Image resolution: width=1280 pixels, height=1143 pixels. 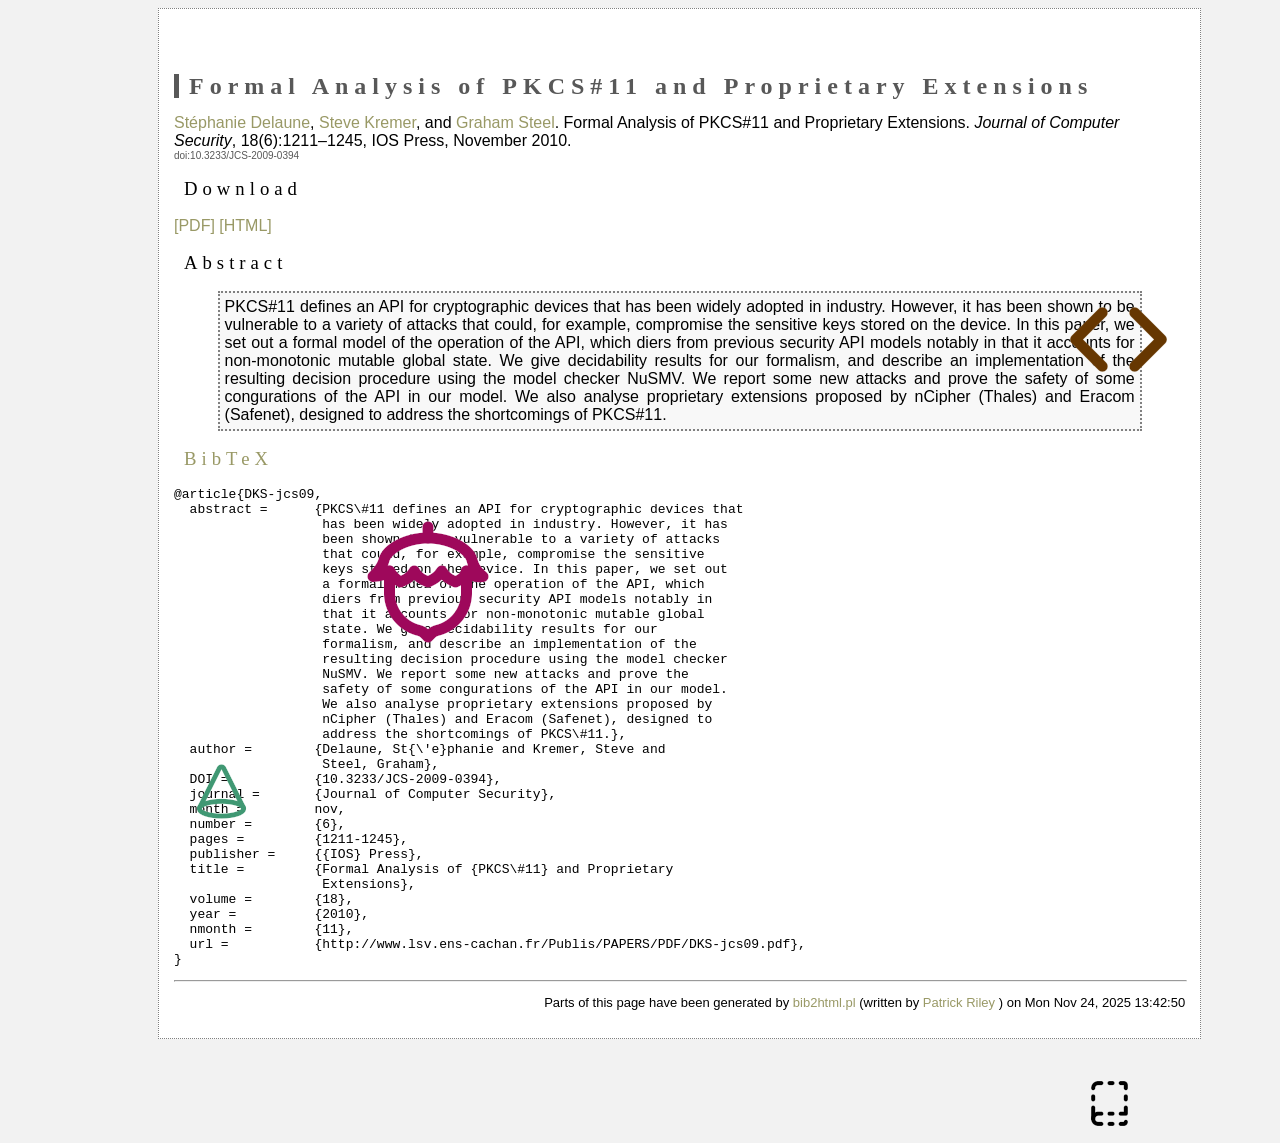 What do you see at coordinates (221, 791) in the screenshot?
I see `represents a 3D cone shape or geometric object` at bounding box center [221, 791].